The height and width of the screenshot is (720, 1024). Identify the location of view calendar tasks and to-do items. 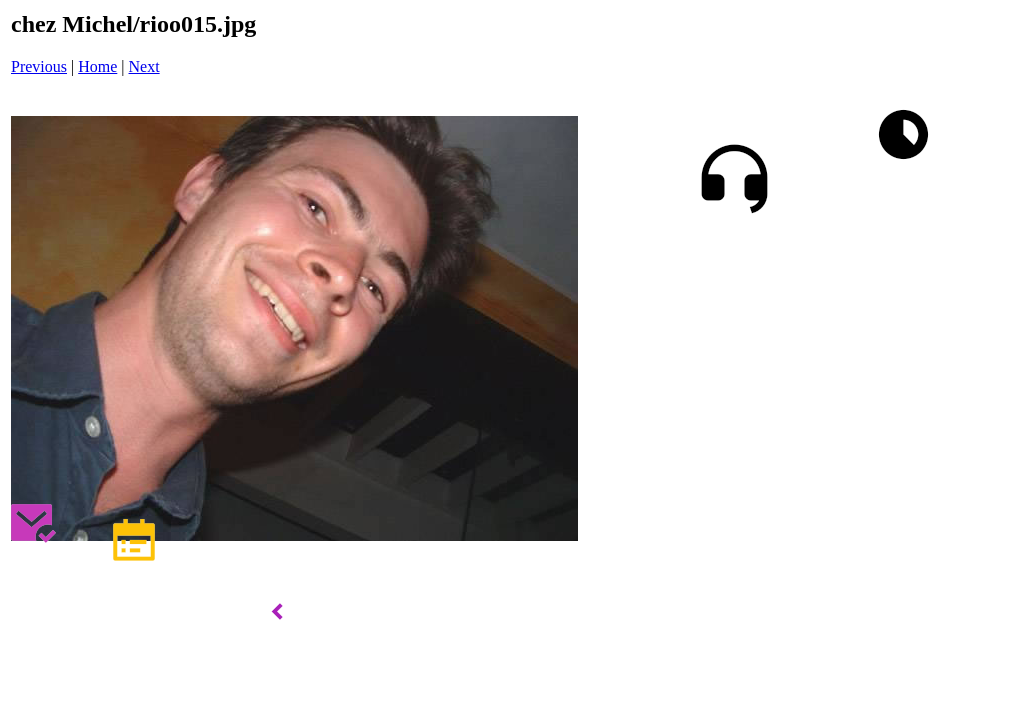
(134, 542).